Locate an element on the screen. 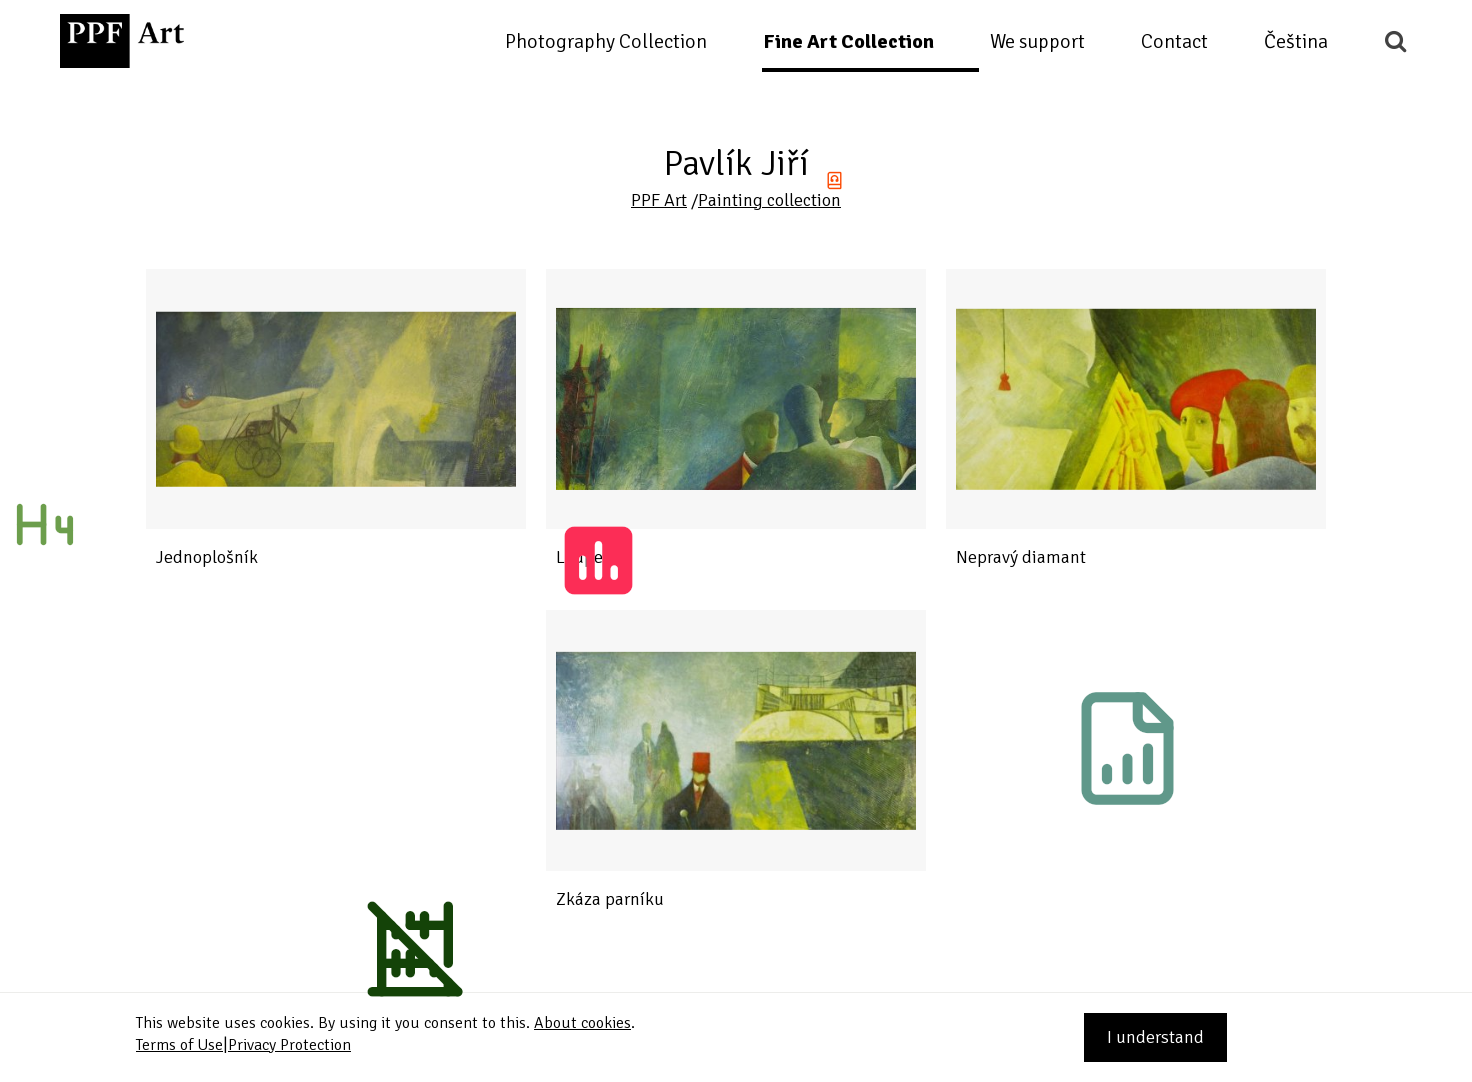 This screenshot has height=1082, width=1472. view poll results is located at coordinates (598, 560).